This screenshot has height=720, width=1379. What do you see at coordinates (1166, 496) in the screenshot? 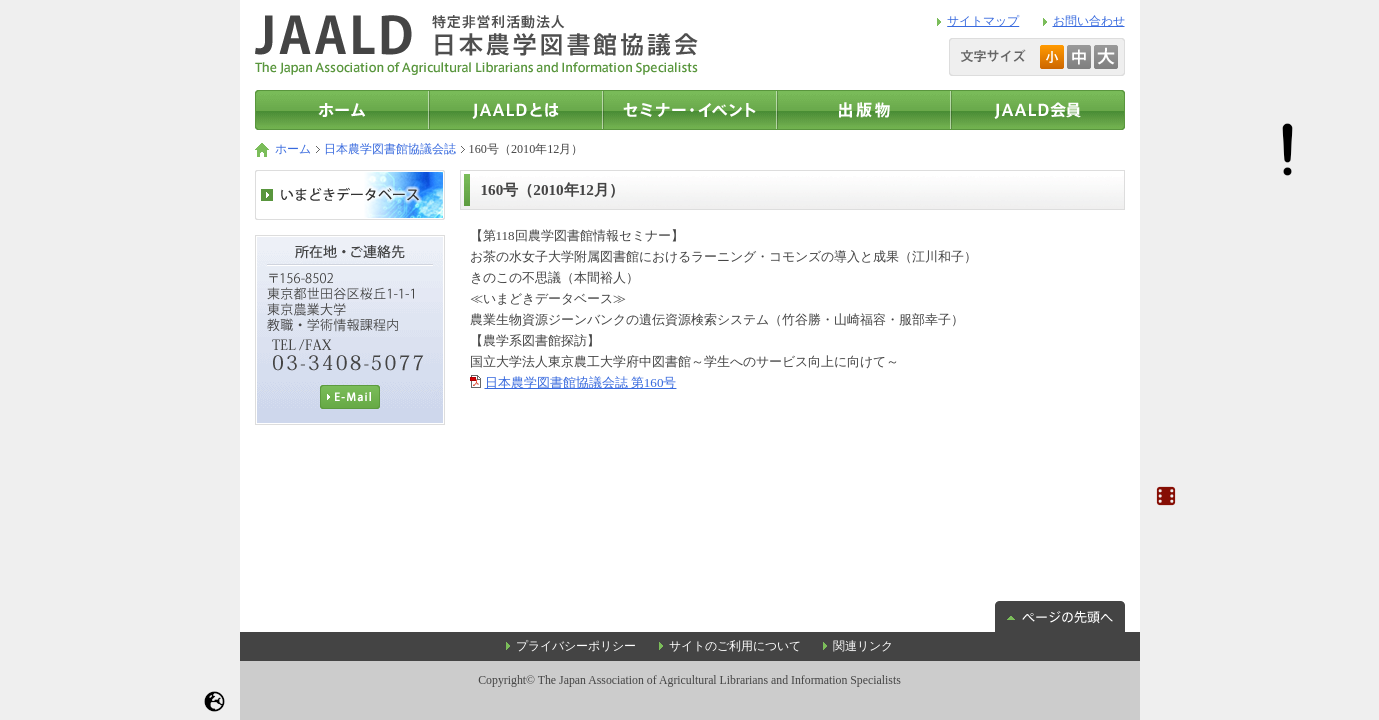
I see `access video or movie content` at bounding box center [1166, 496].